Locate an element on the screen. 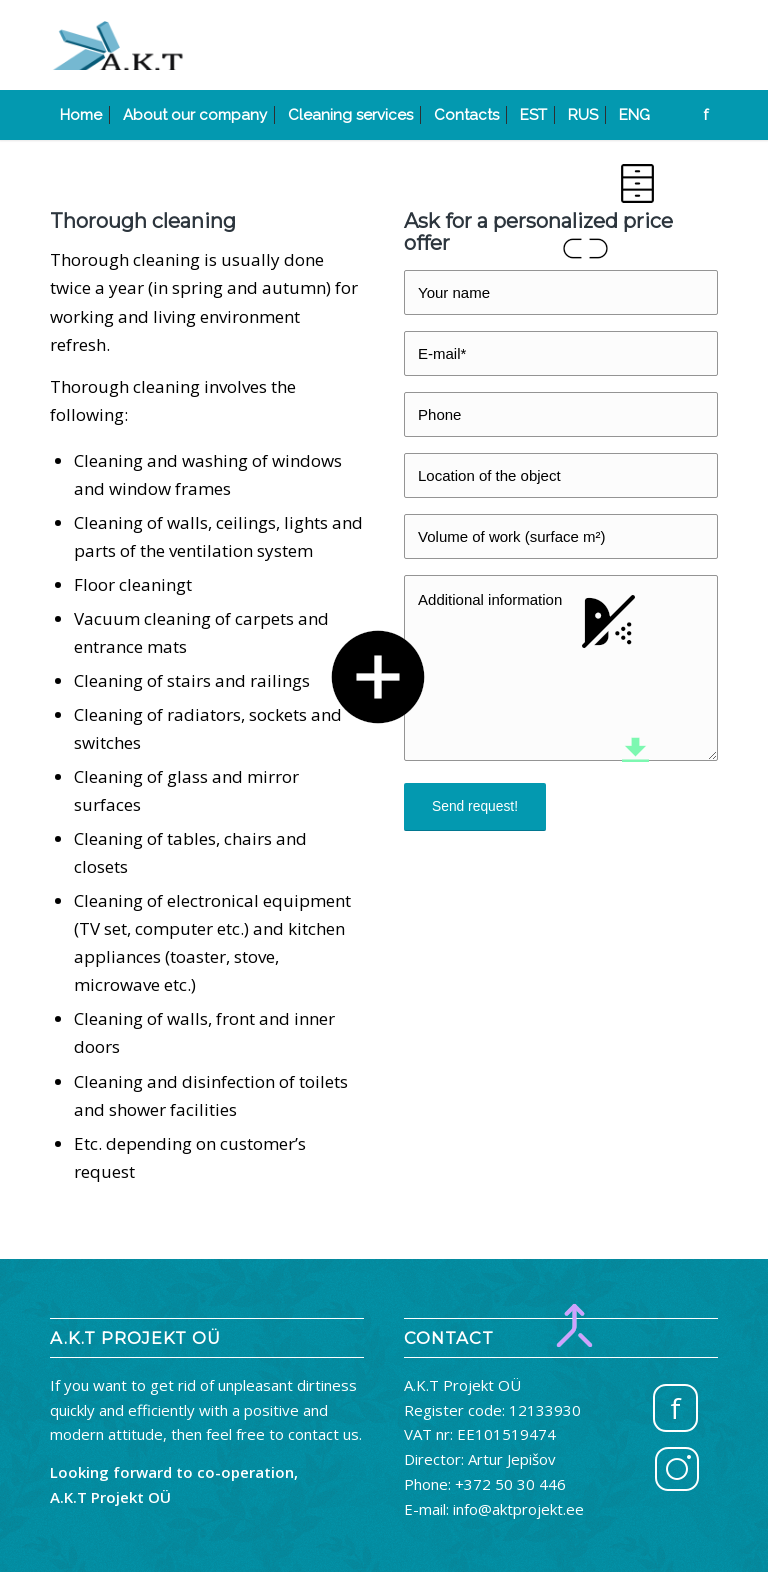 The height and width of the screenshot is (1572, 768). unlink or disconnect a linked item is located at coordinates (585, 248).